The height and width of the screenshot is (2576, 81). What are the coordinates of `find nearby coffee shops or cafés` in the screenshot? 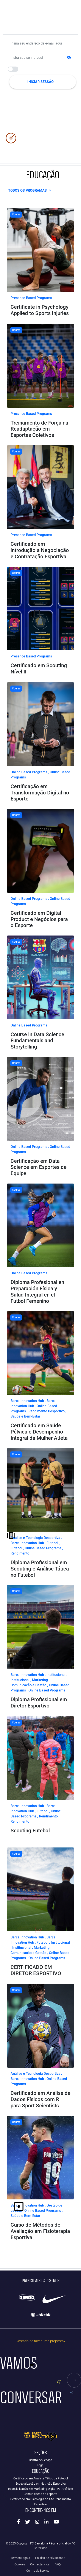 It's located at (32, 2365).